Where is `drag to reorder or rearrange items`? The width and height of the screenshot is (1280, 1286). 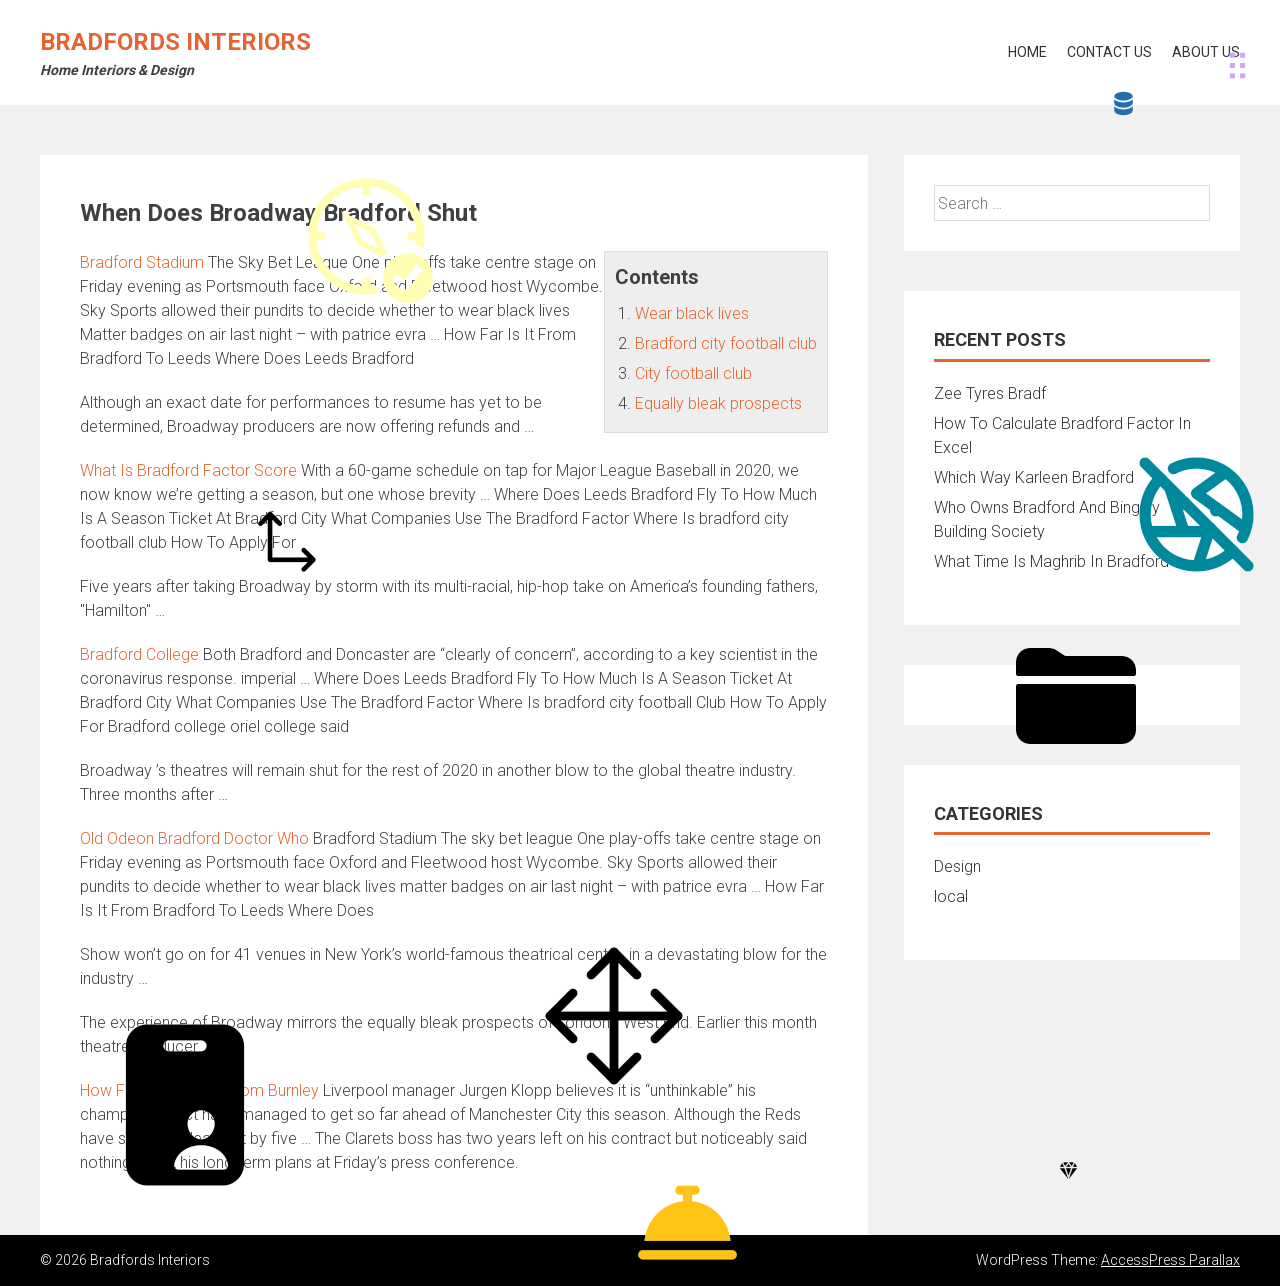 drag to reorder or rearrange items is located at coordinates (1237, 65).